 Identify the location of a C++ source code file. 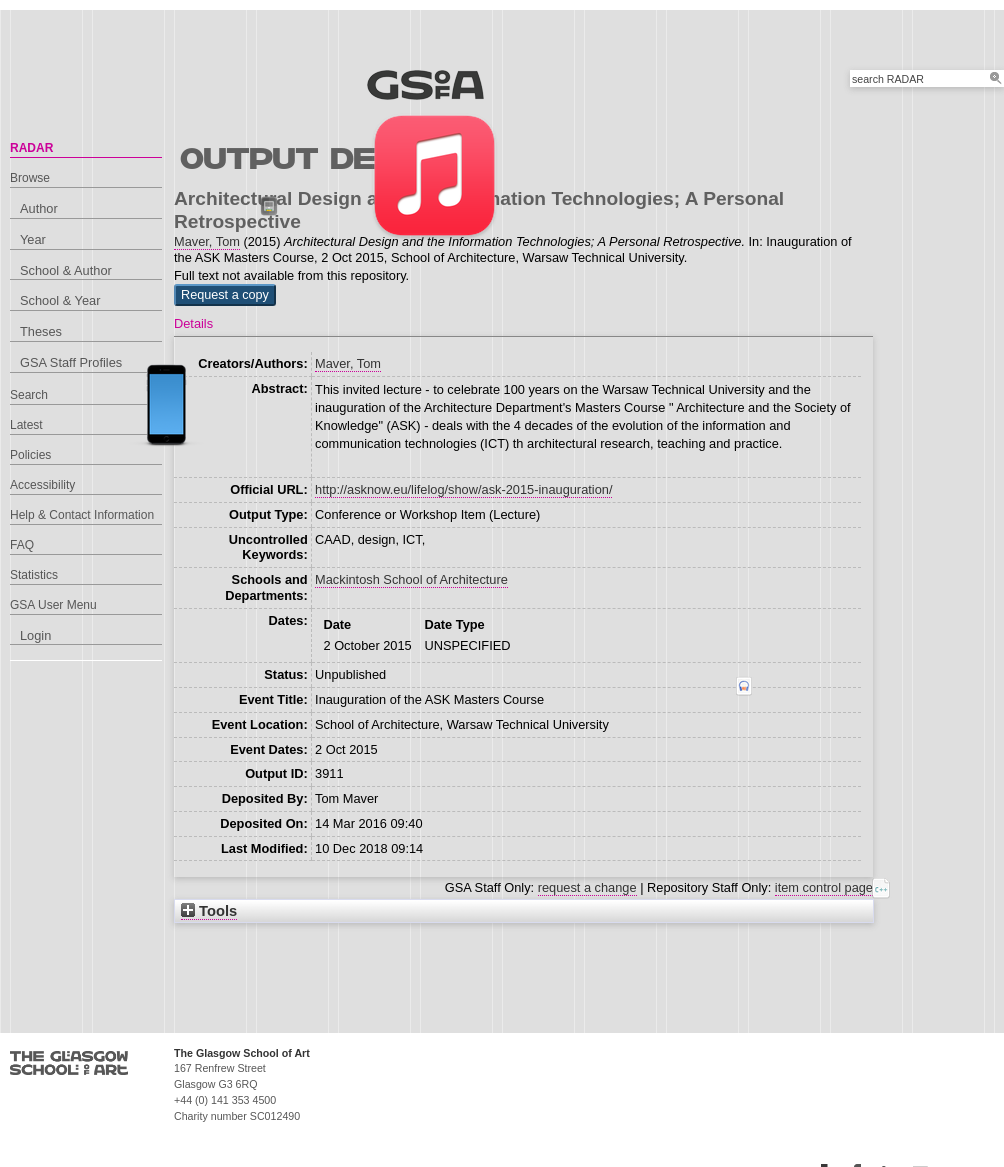
(881, 888).